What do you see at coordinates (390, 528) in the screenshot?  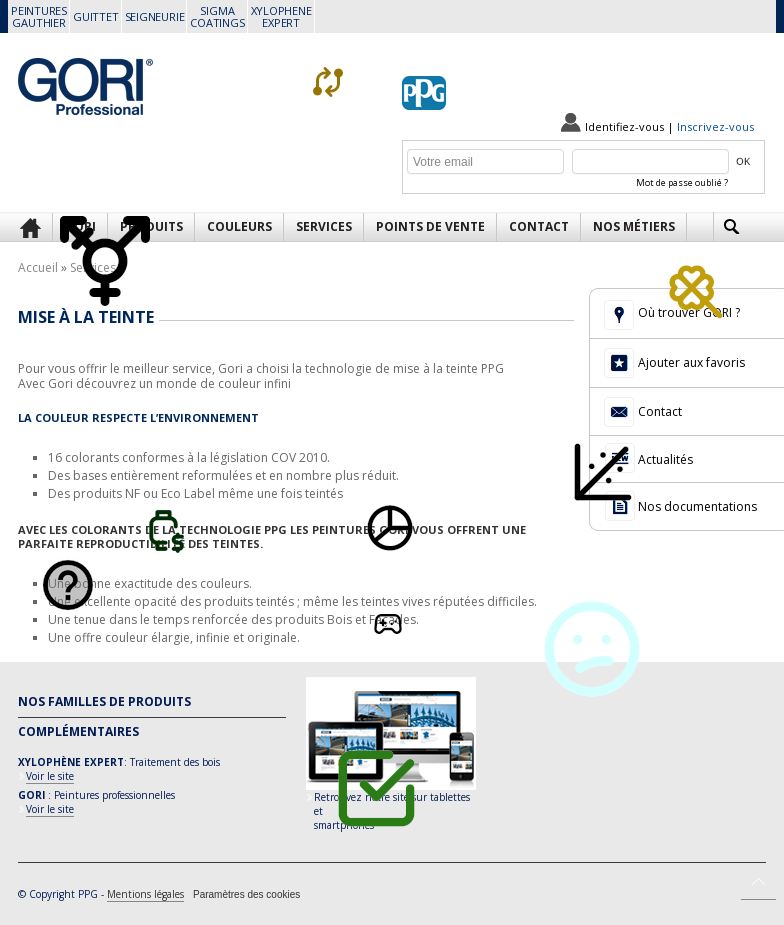 I see `view pie chart analytics` at bounding box center [390, 528].